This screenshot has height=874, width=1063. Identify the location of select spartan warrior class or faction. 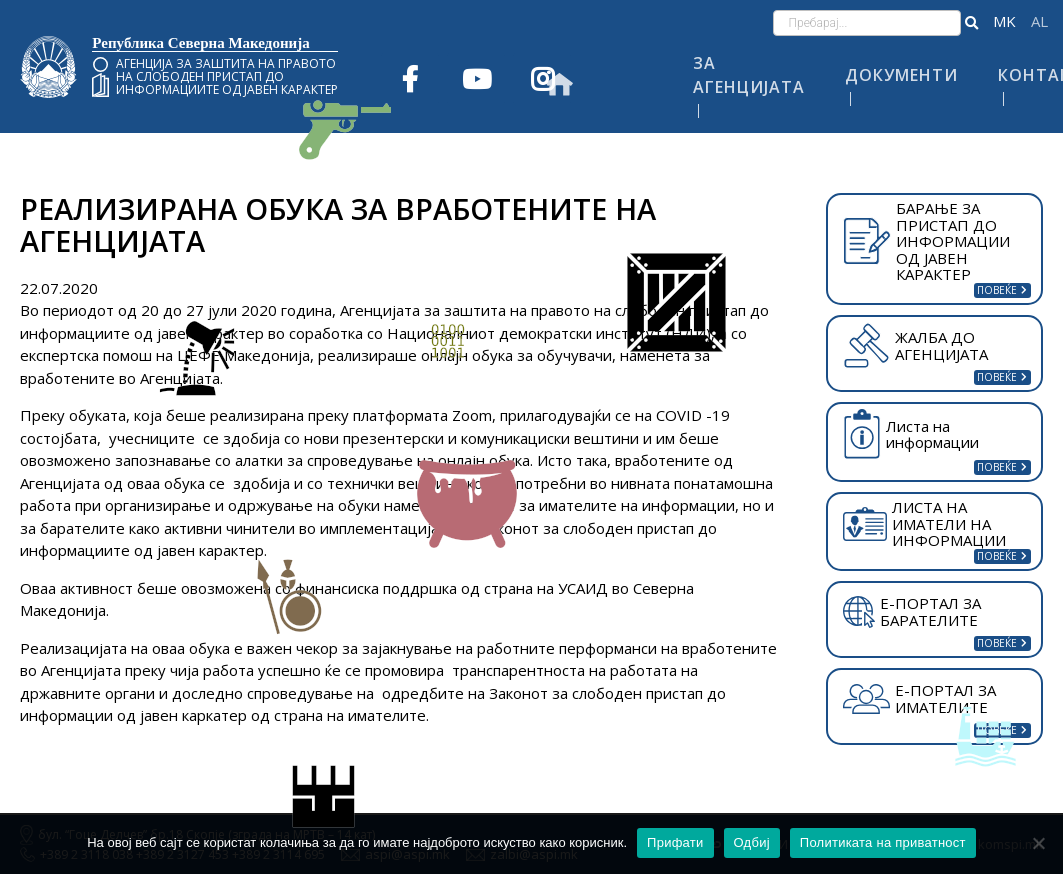
(285, 595).